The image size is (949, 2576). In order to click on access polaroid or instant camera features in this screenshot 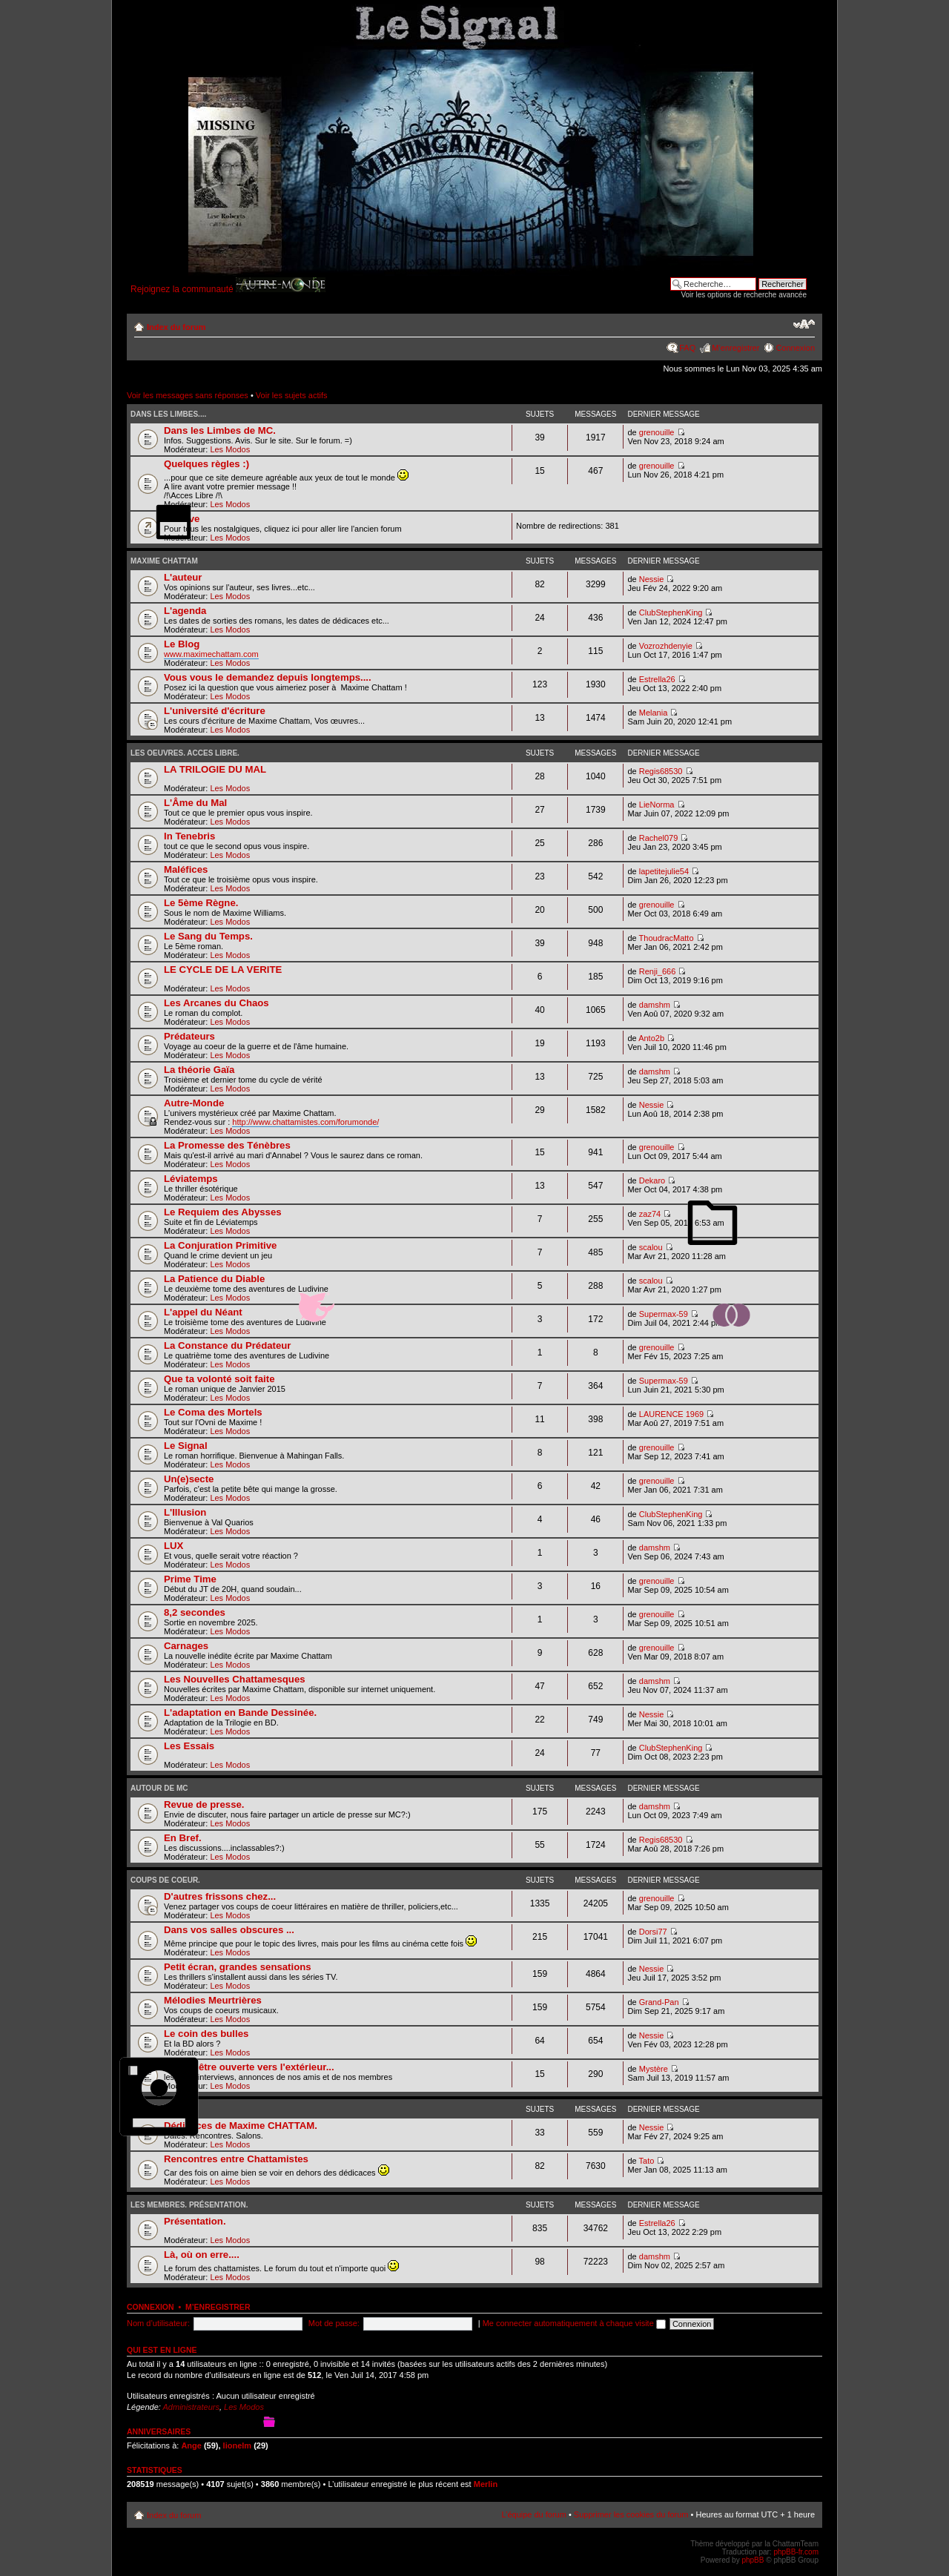, I will do `click(159, 2096)`.